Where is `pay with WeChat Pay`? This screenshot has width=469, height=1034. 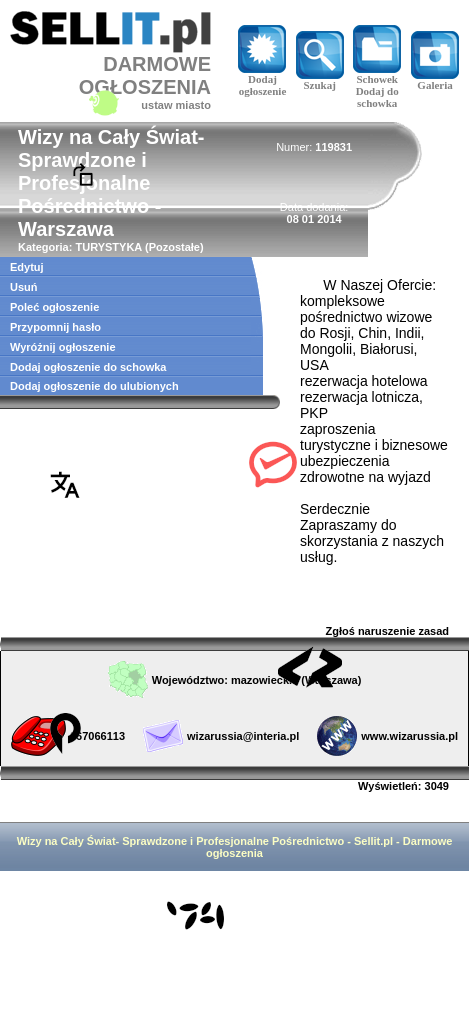
pay with WeChat Pay is located at coordinates (273, 463).